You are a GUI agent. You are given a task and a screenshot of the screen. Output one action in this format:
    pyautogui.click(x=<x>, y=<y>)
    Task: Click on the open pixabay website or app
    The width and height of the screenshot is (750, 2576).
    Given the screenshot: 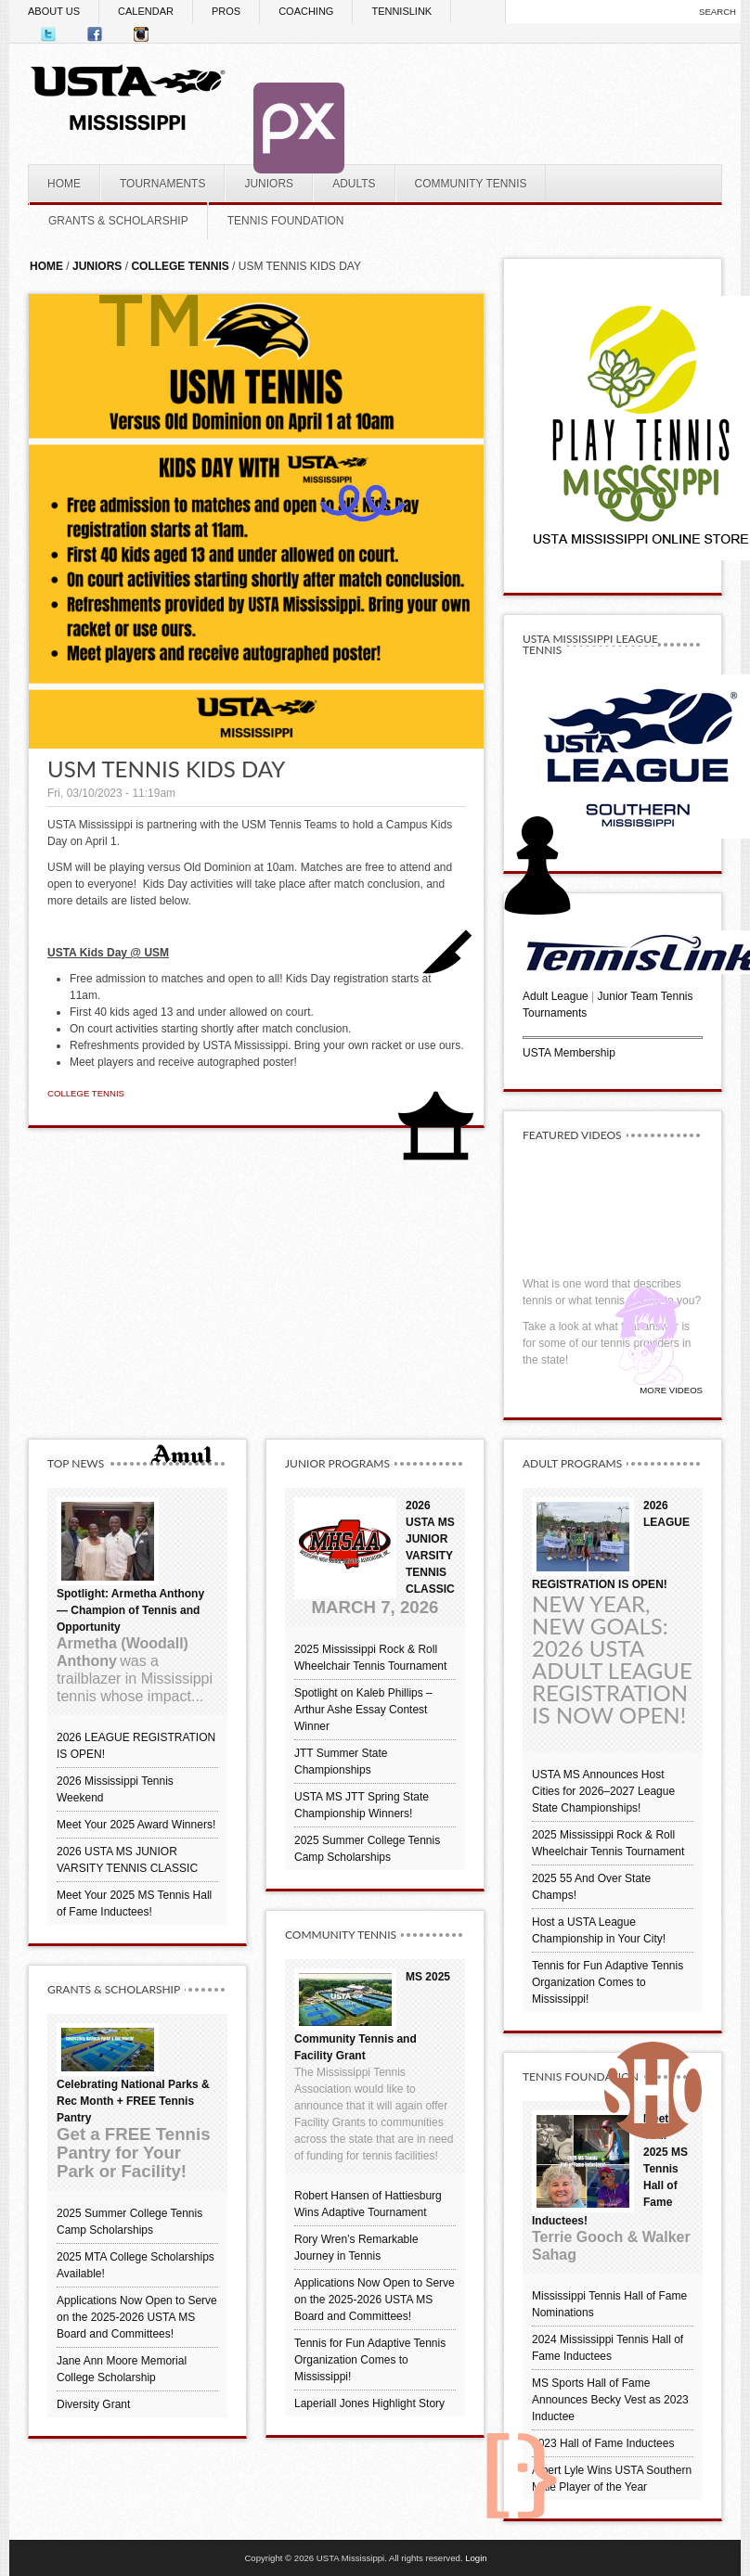 What is the action you would take?
    pyautogui.click(x=299, y=128)
    